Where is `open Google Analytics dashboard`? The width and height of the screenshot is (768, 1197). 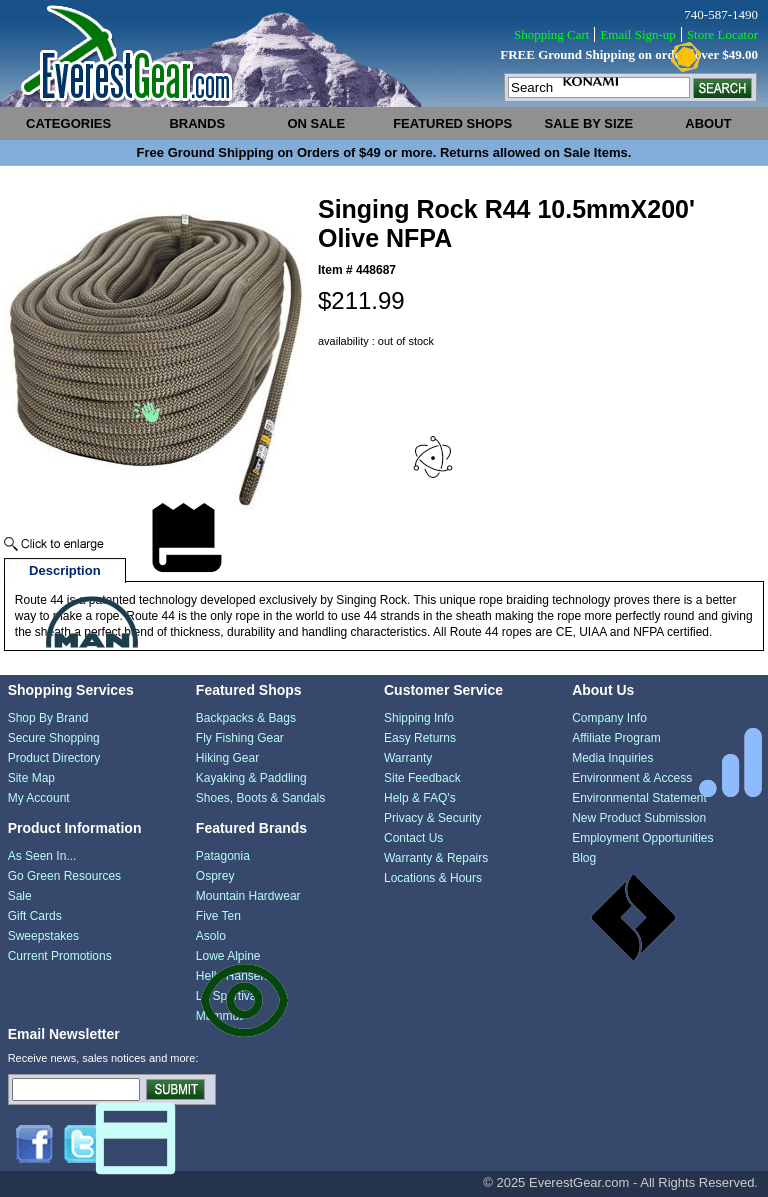
open Google Analytics dashboard is located at coordinates (730, 762).